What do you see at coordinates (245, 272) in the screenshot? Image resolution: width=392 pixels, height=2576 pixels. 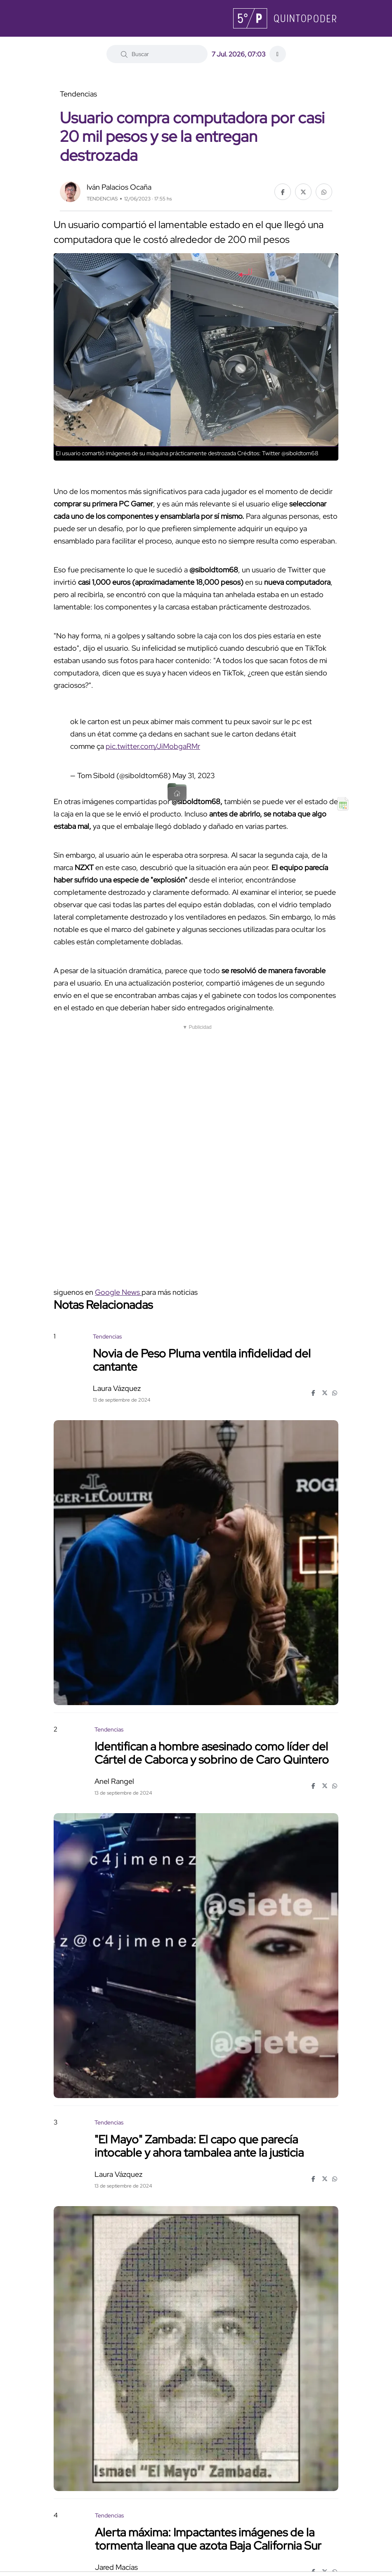 I see `reply to all recipients of an email` at bounding box center [245, 272].